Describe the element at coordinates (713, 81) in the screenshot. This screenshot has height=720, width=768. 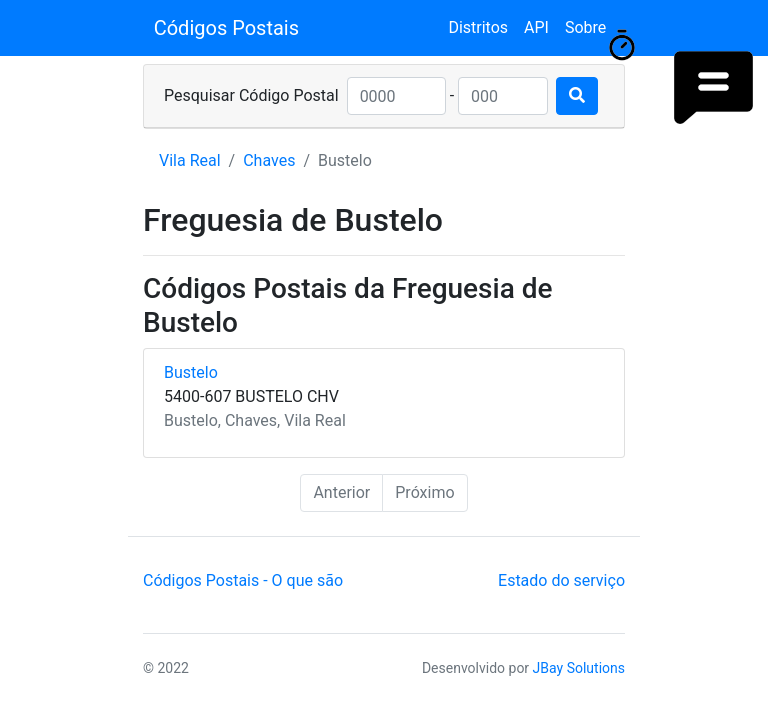
I see `open chat or messaging` at that location.